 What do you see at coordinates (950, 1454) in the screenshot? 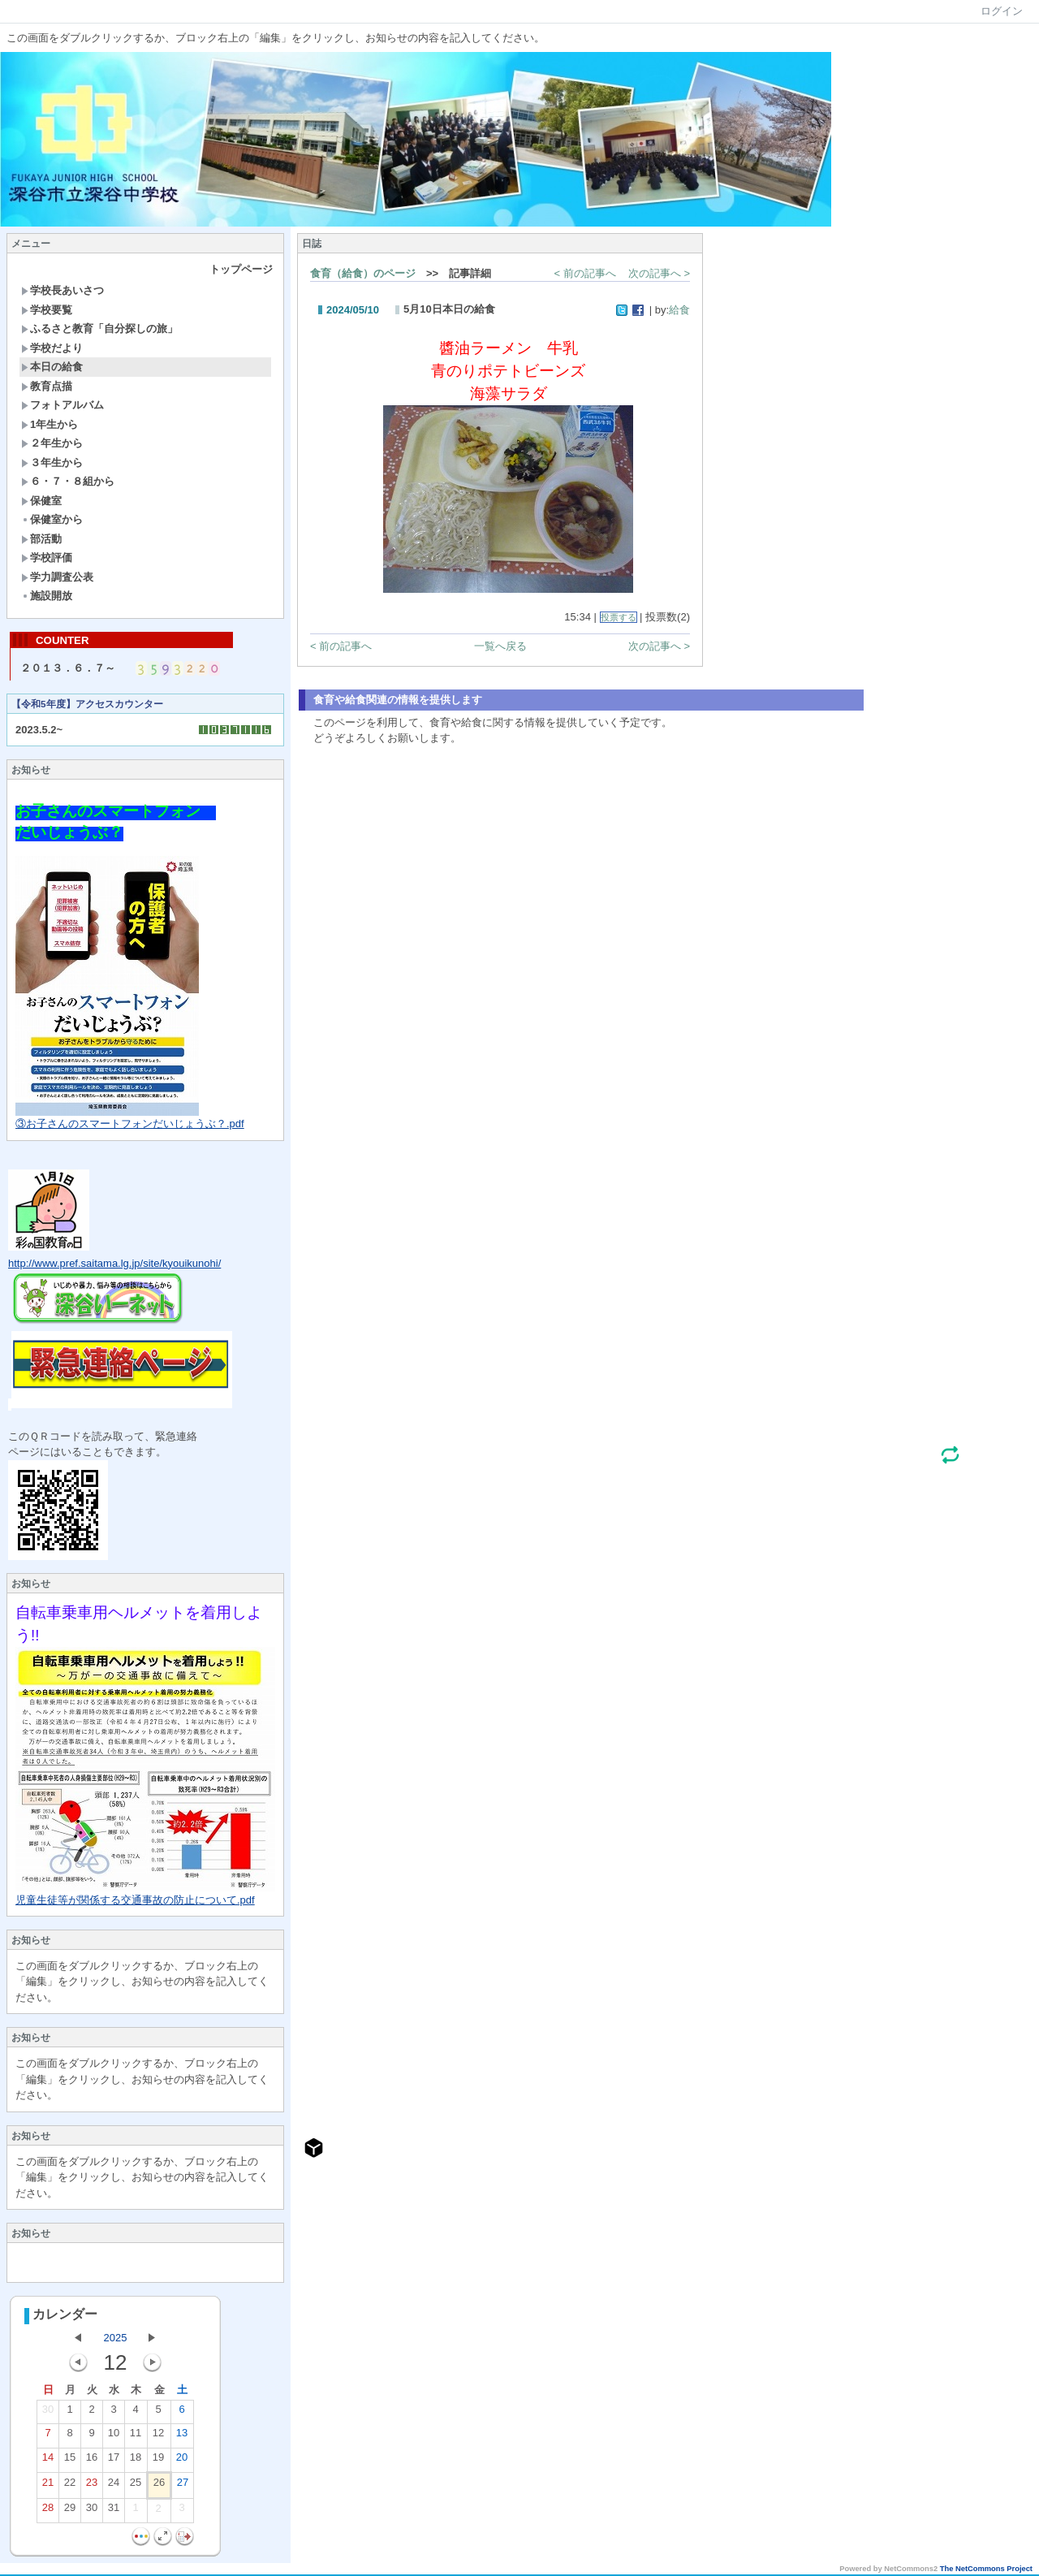
I see `enable repeat mode for media playback` at bounding box center [950, 1454].